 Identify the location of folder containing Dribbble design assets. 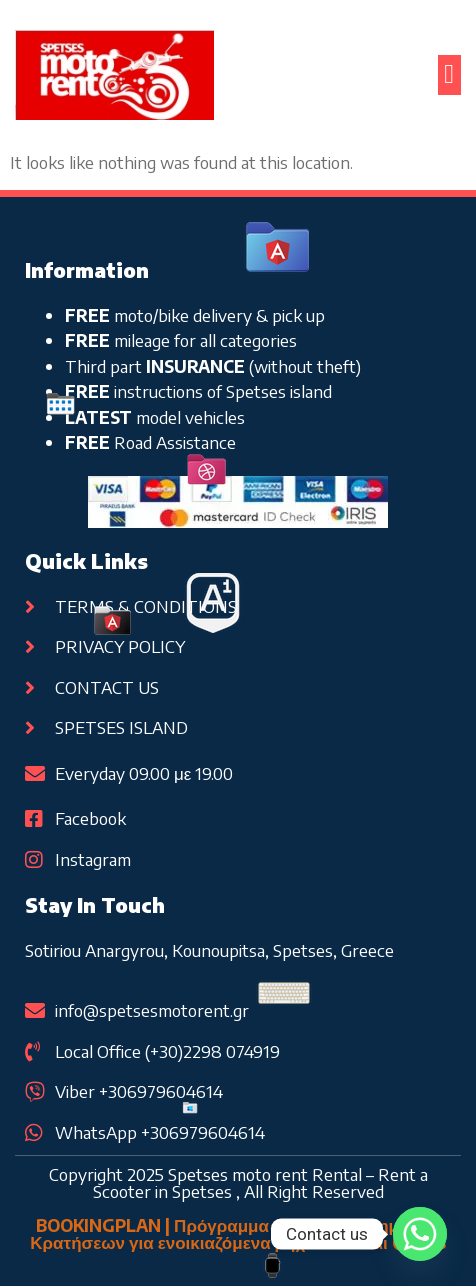
(206, 470).